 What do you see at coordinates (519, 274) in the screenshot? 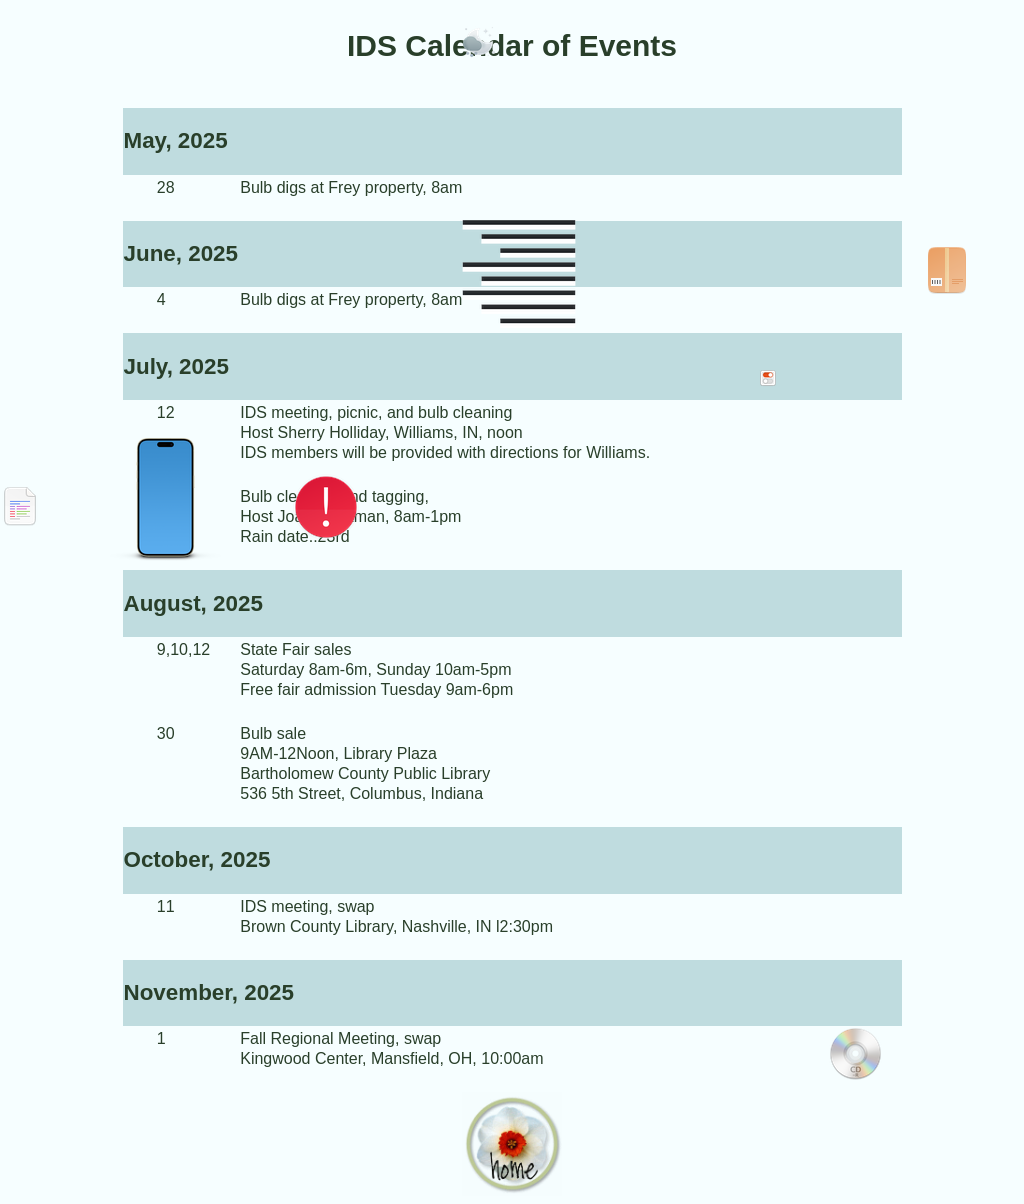
I see `align text to the right margin` at bounding box center [519, 274].